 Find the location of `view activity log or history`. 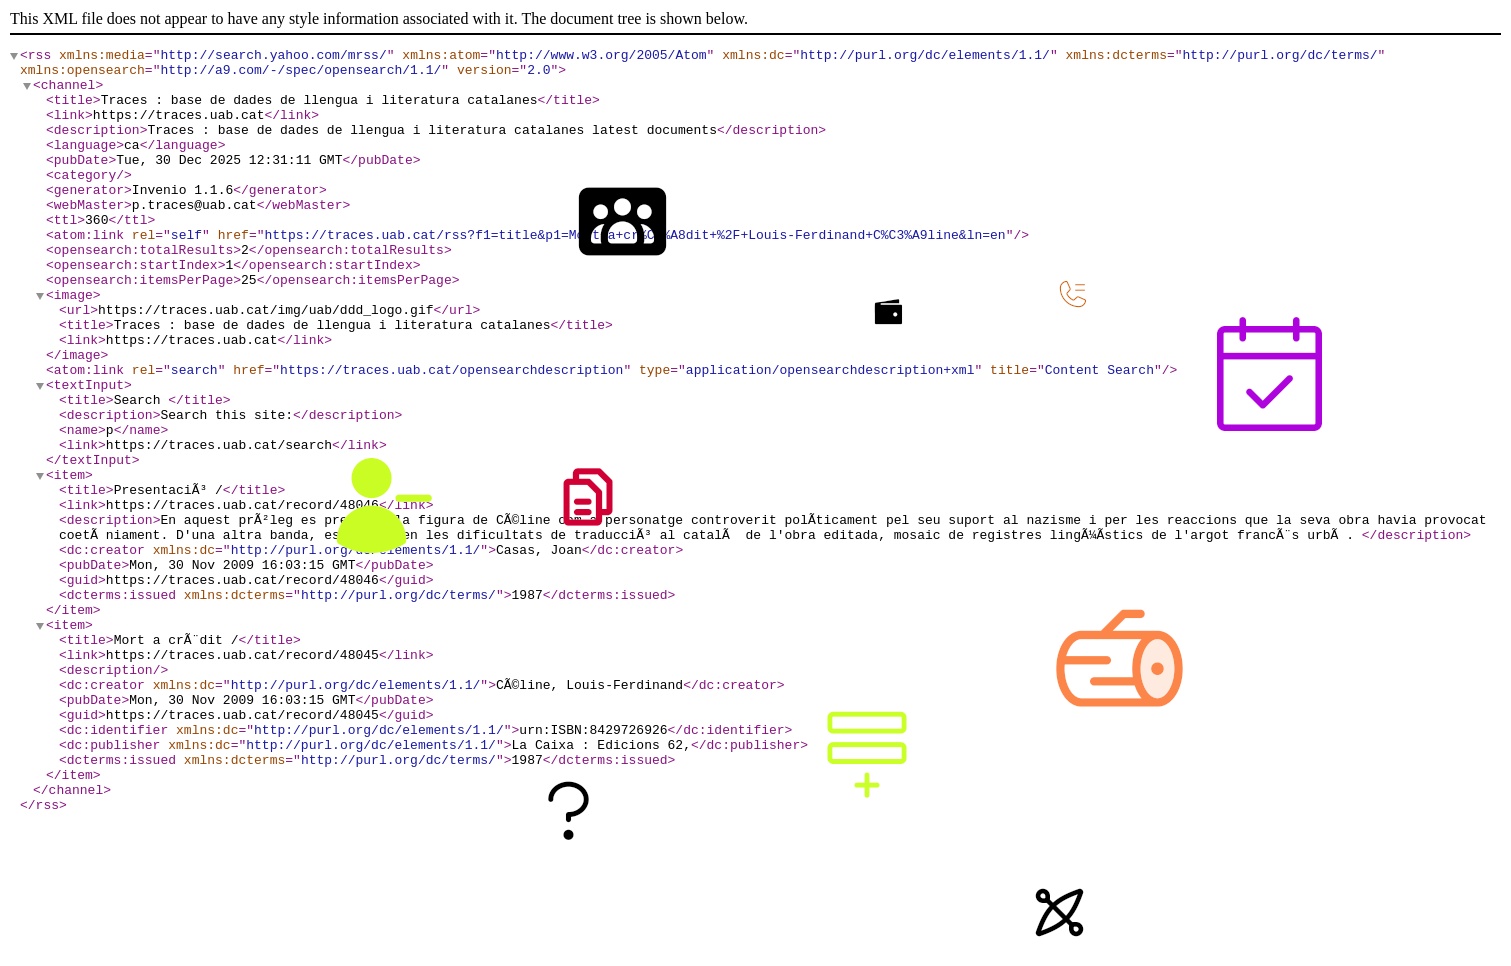

view activity log or history is located at coordinates (1119, 664).